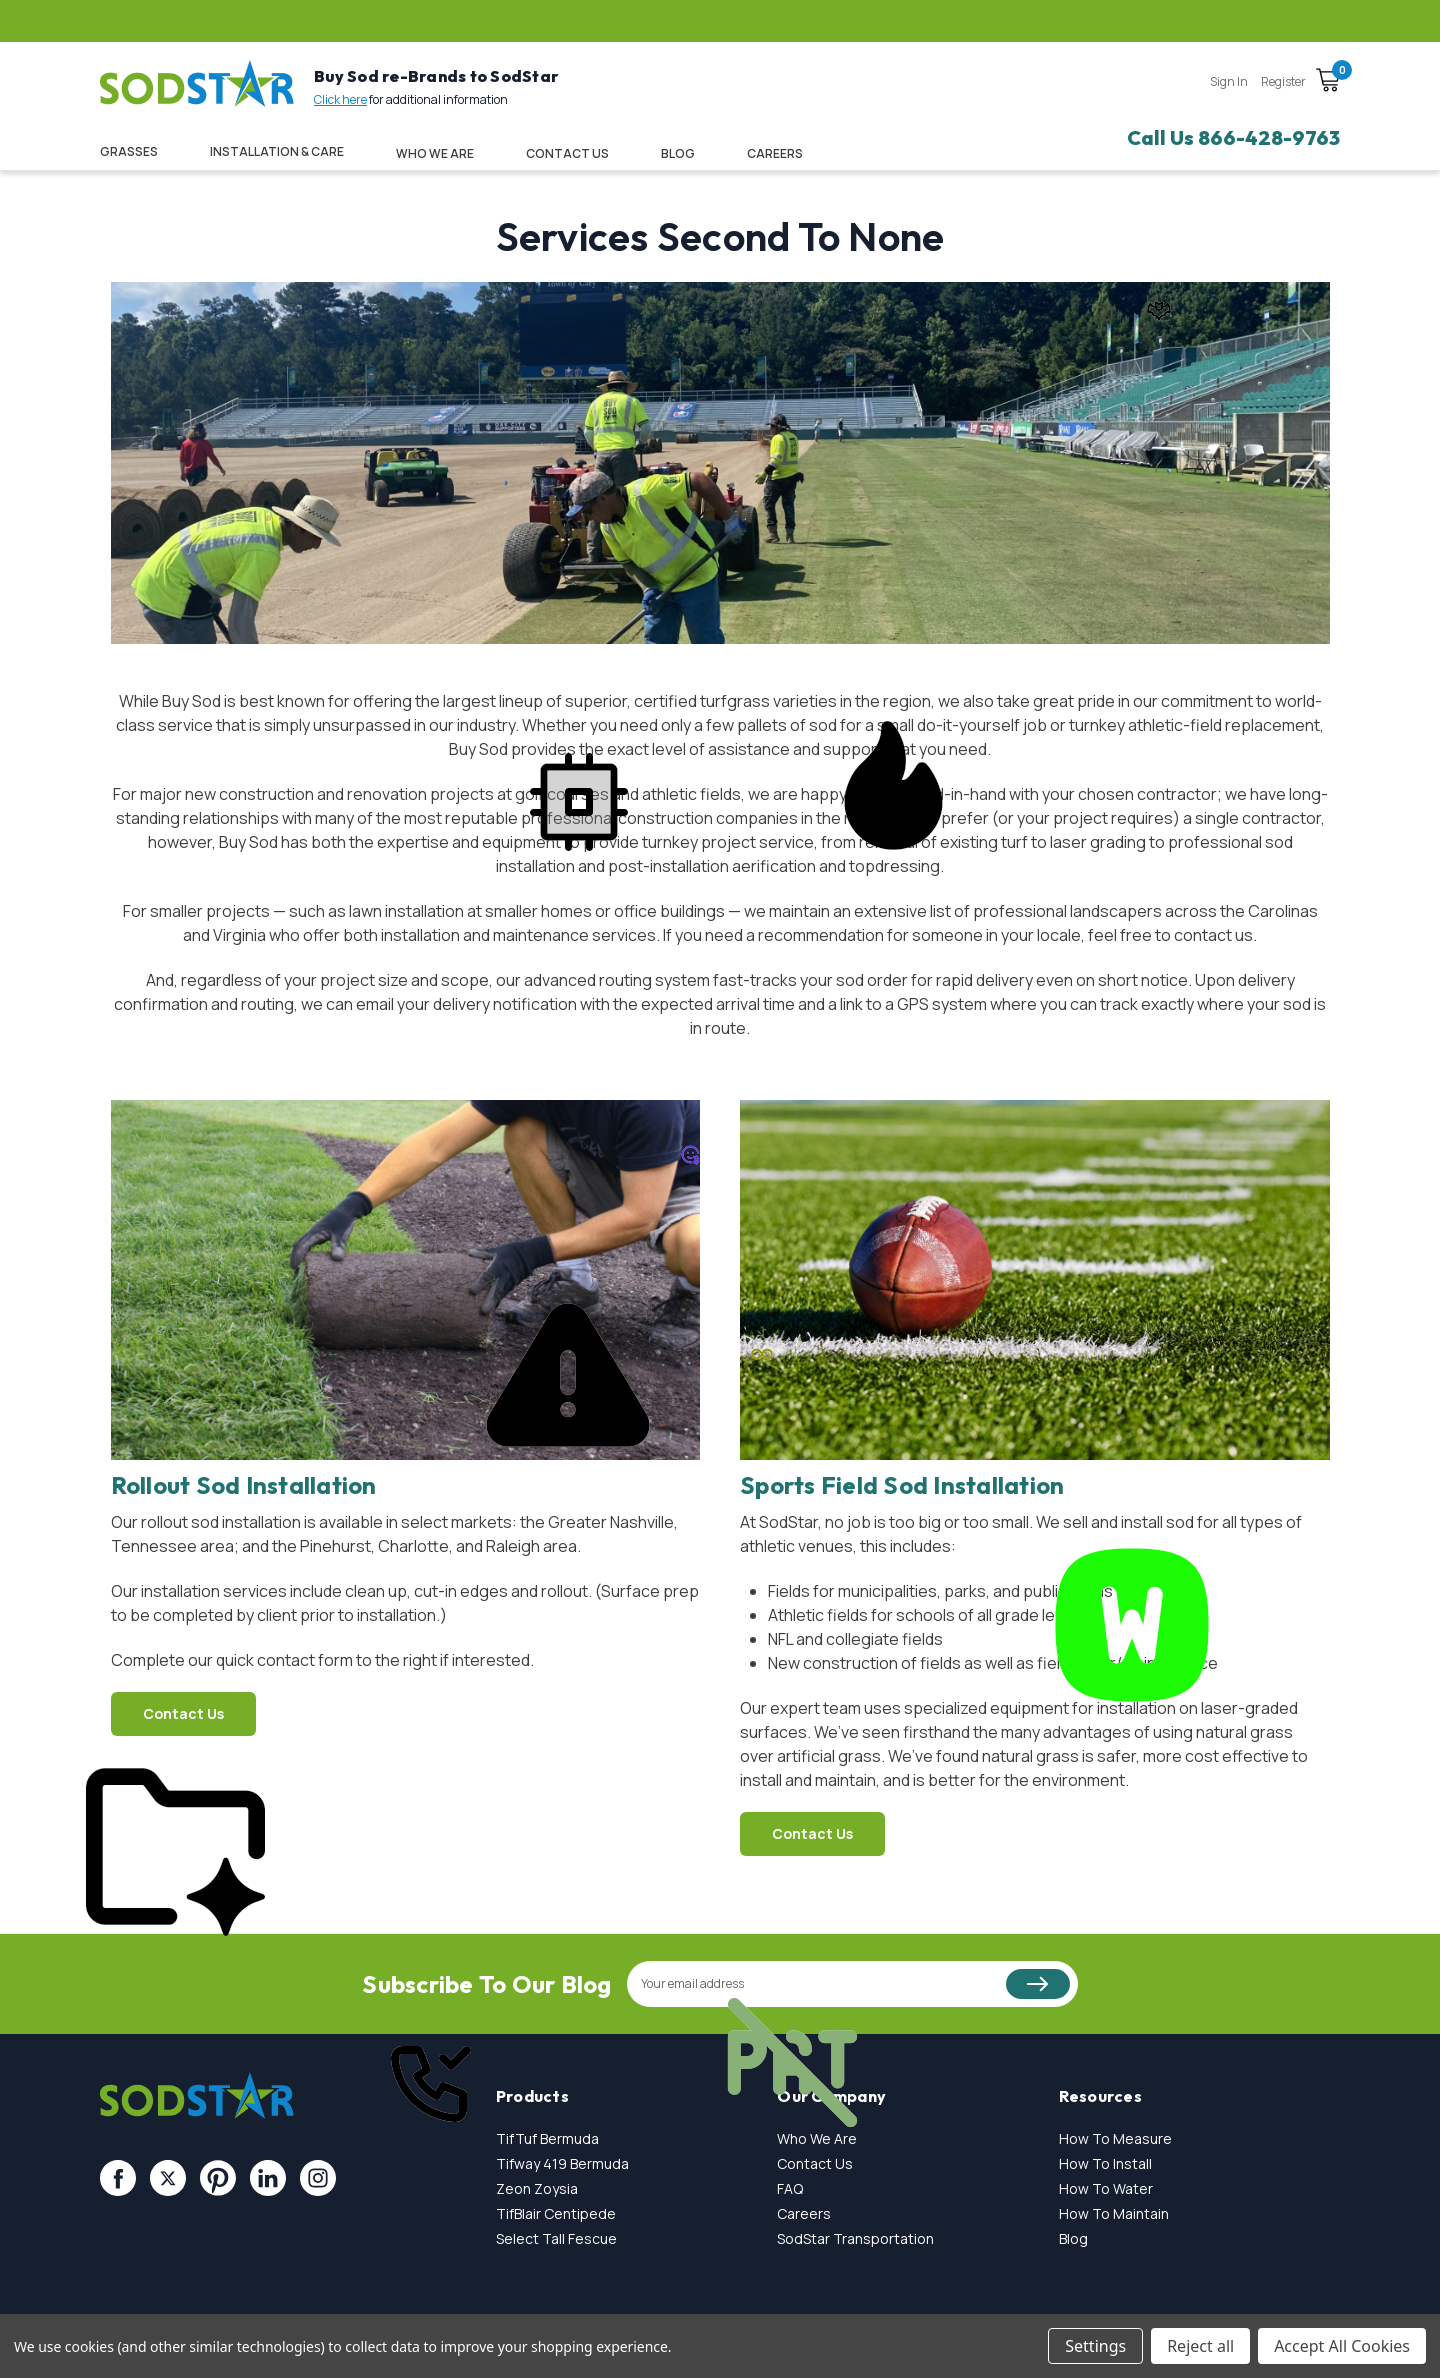  Describe the element at coordinates (431, 2082) in the screenshot. I see `call completed successfully` at that location.